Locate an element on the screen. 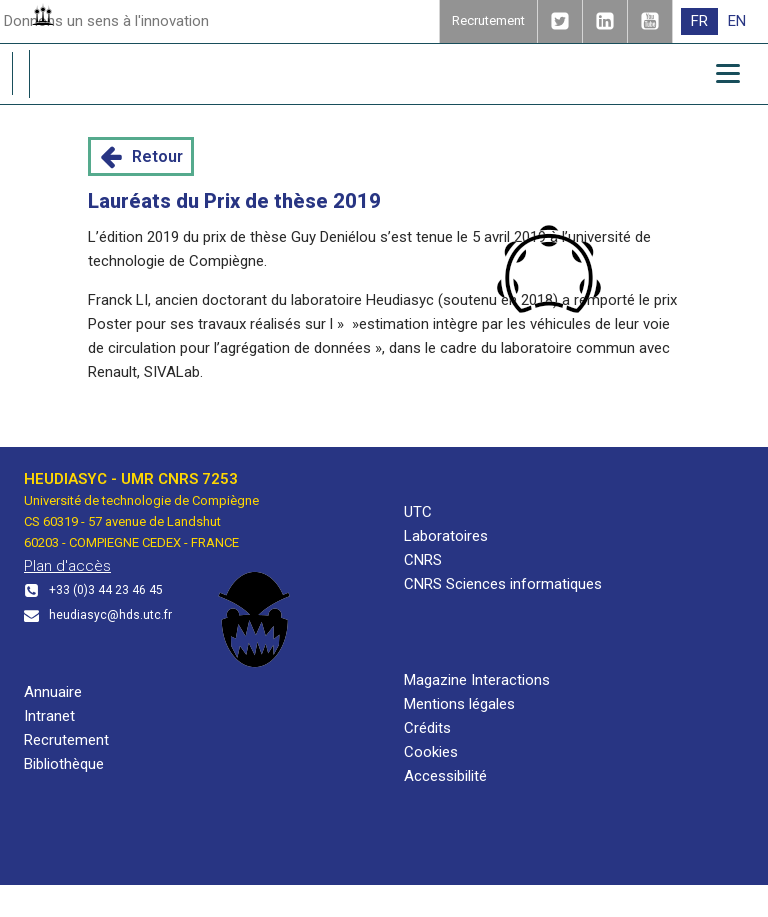 This screenshot has width=768, height=917. select lizardman character or race is located at coordinates (255, 619).